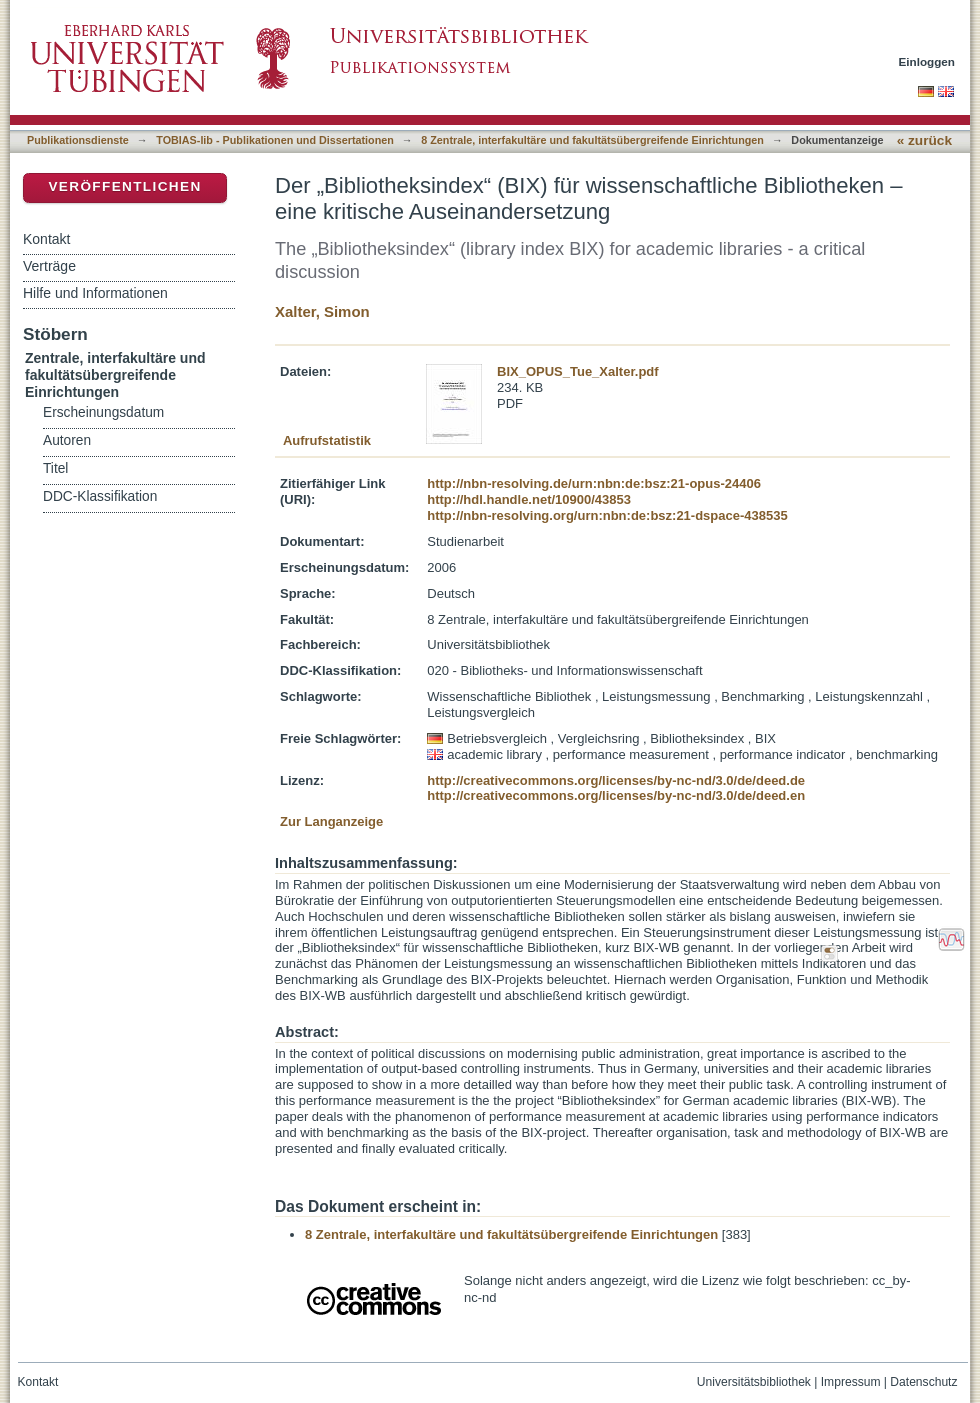 The height and width of the screenshot is (1403, 980). What do you see at coordinates (829, 953) in the screenshot?
I see `open gnome tweaks settings` at bounding box center [829, 953].